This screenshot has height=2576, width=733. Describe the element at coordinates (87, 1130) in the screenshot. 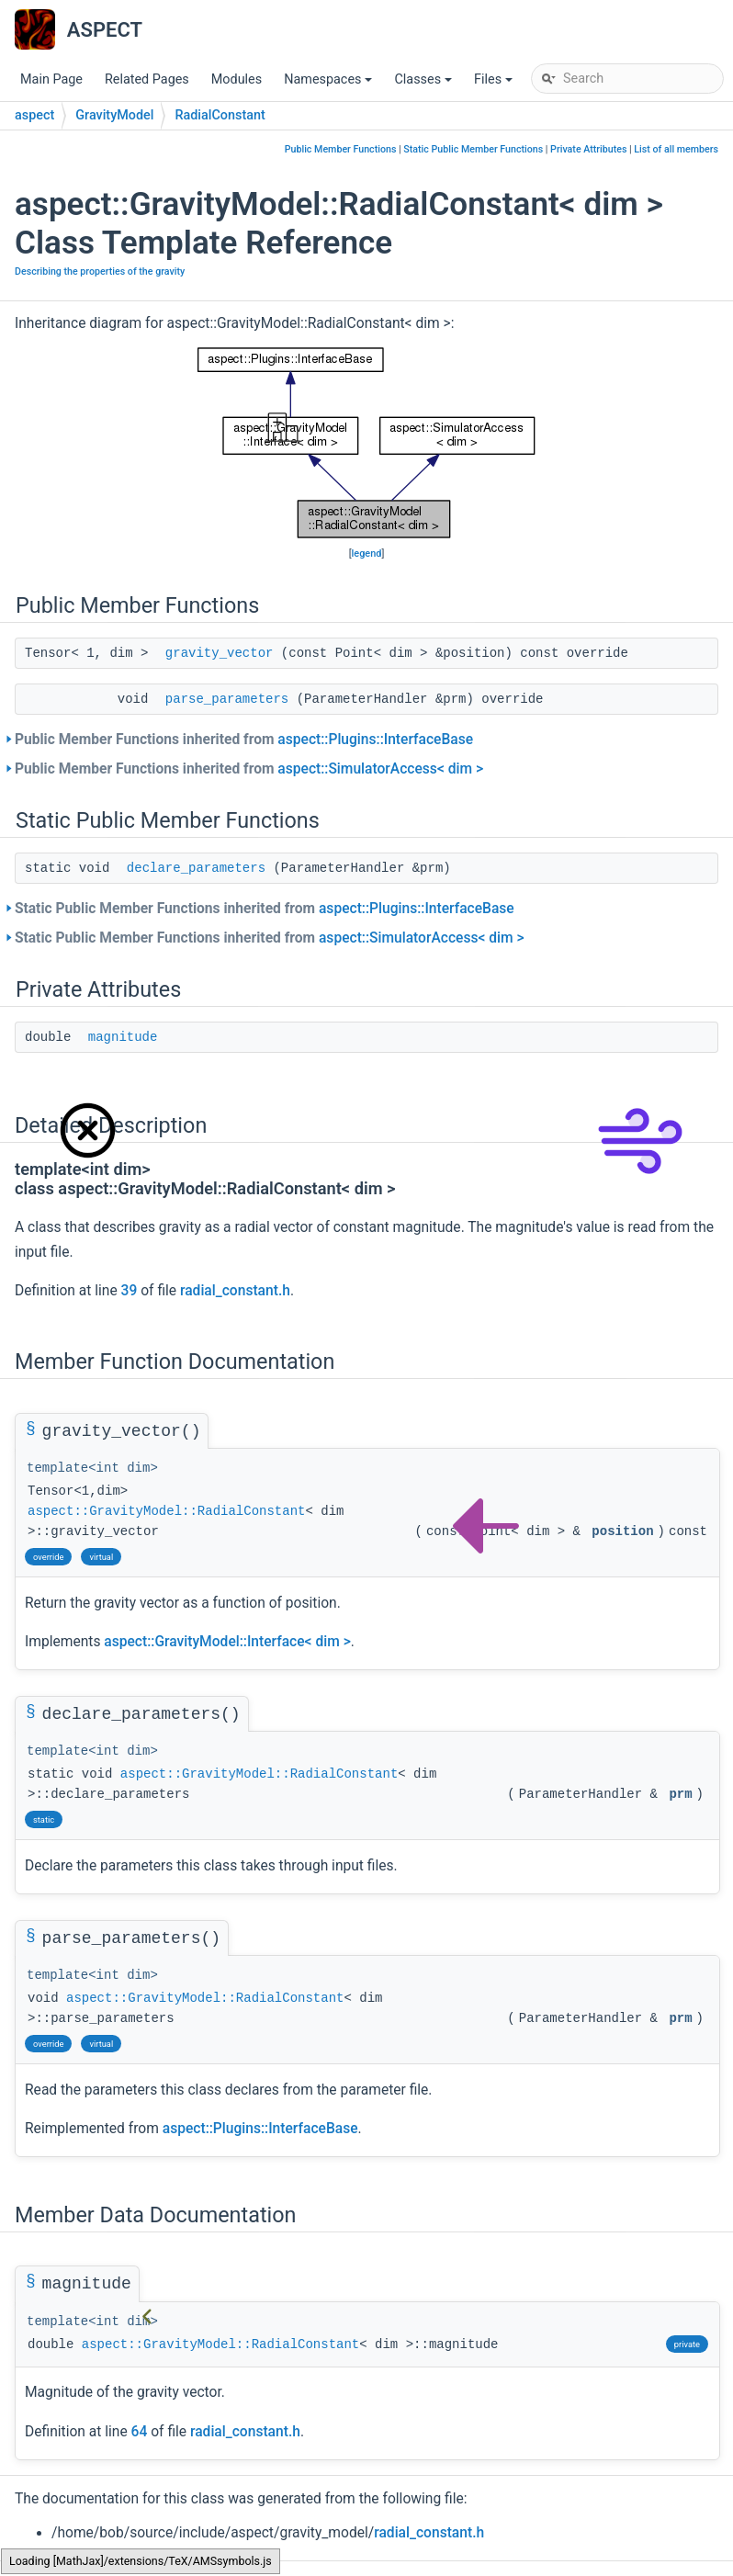

I see `close or dismiss a dialog` at that location.